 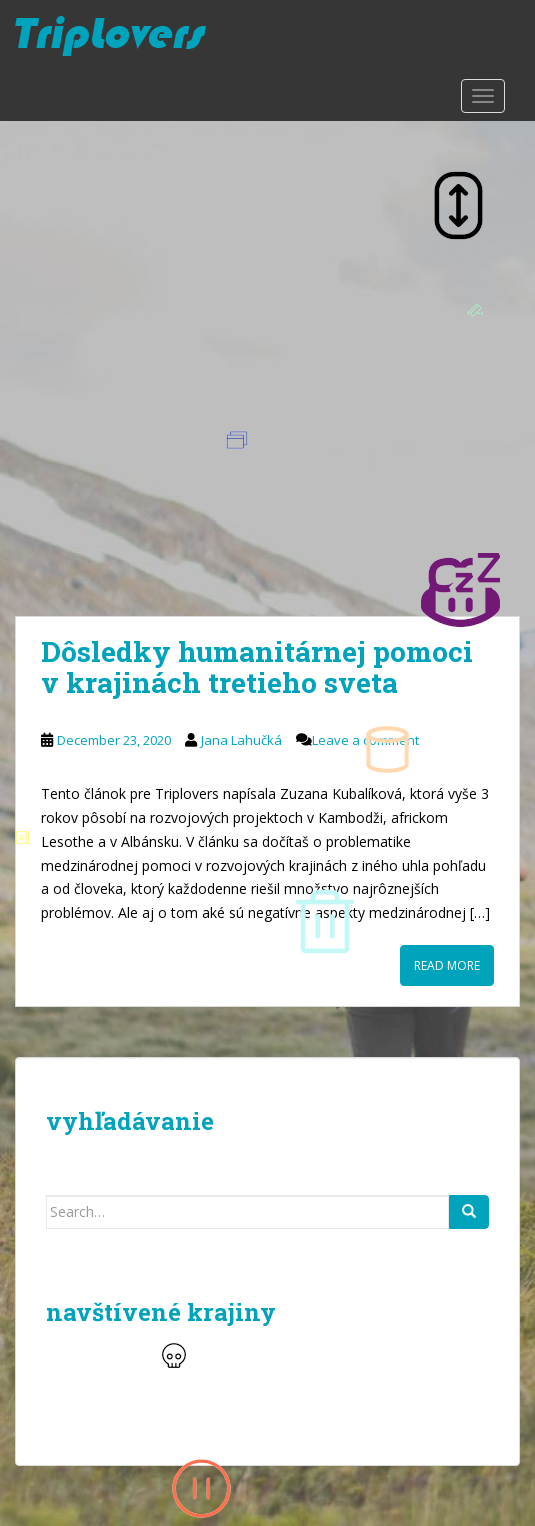 What do you see at coordinates (458, 205) in the screenshot?
I see `scroll up and down on the page` at bounding box center [458, 205].